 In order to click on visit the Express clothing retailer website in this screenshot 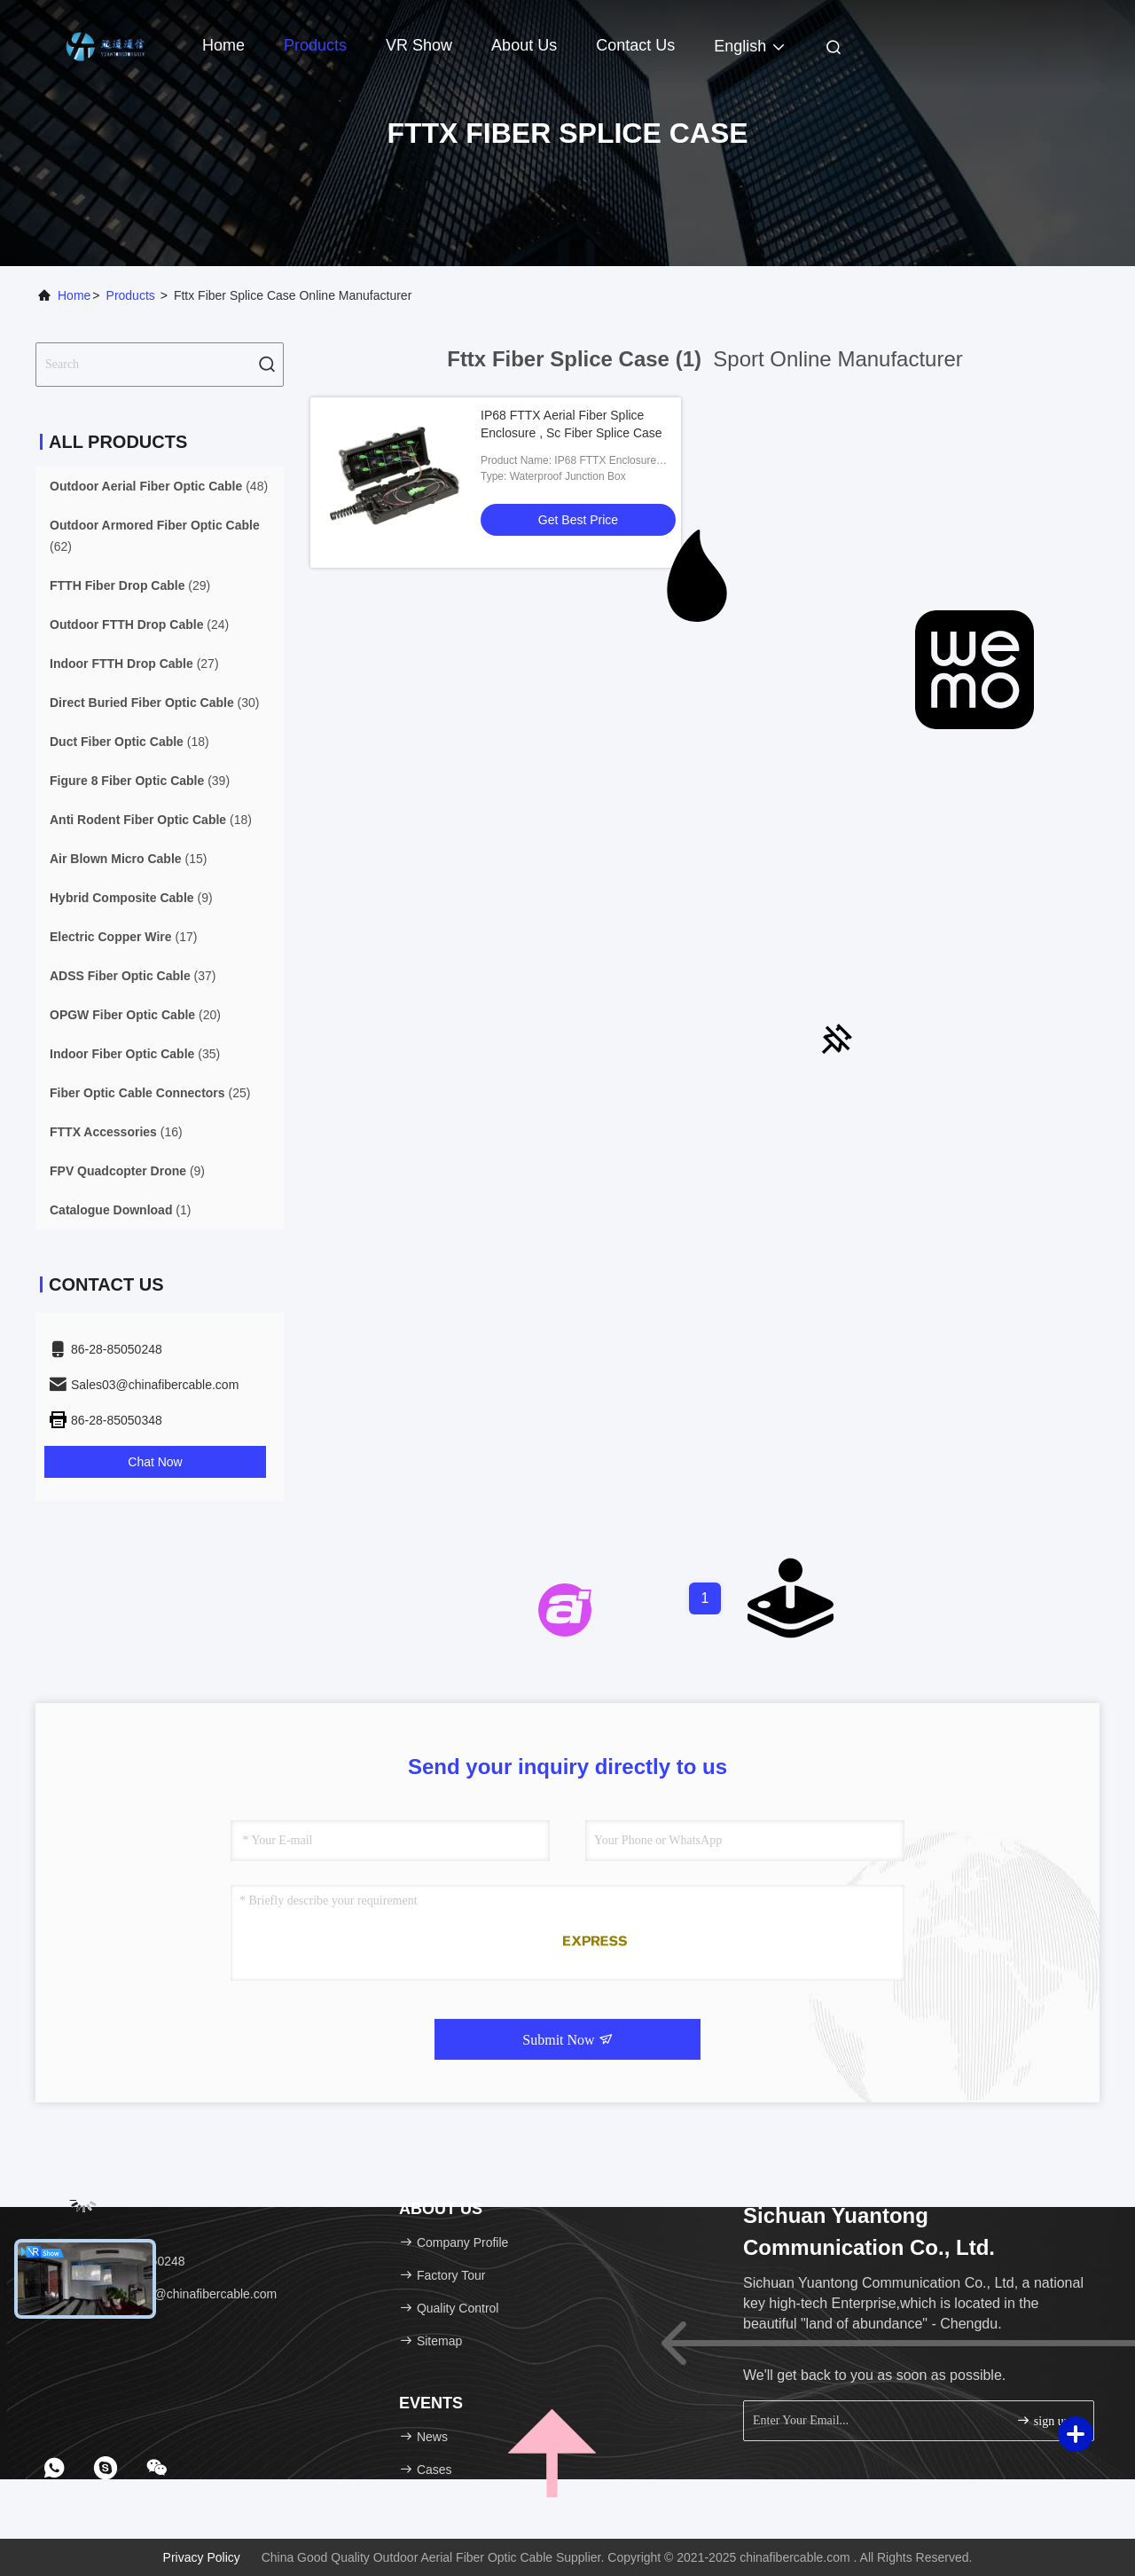, I will do `click(595, 1941)`.